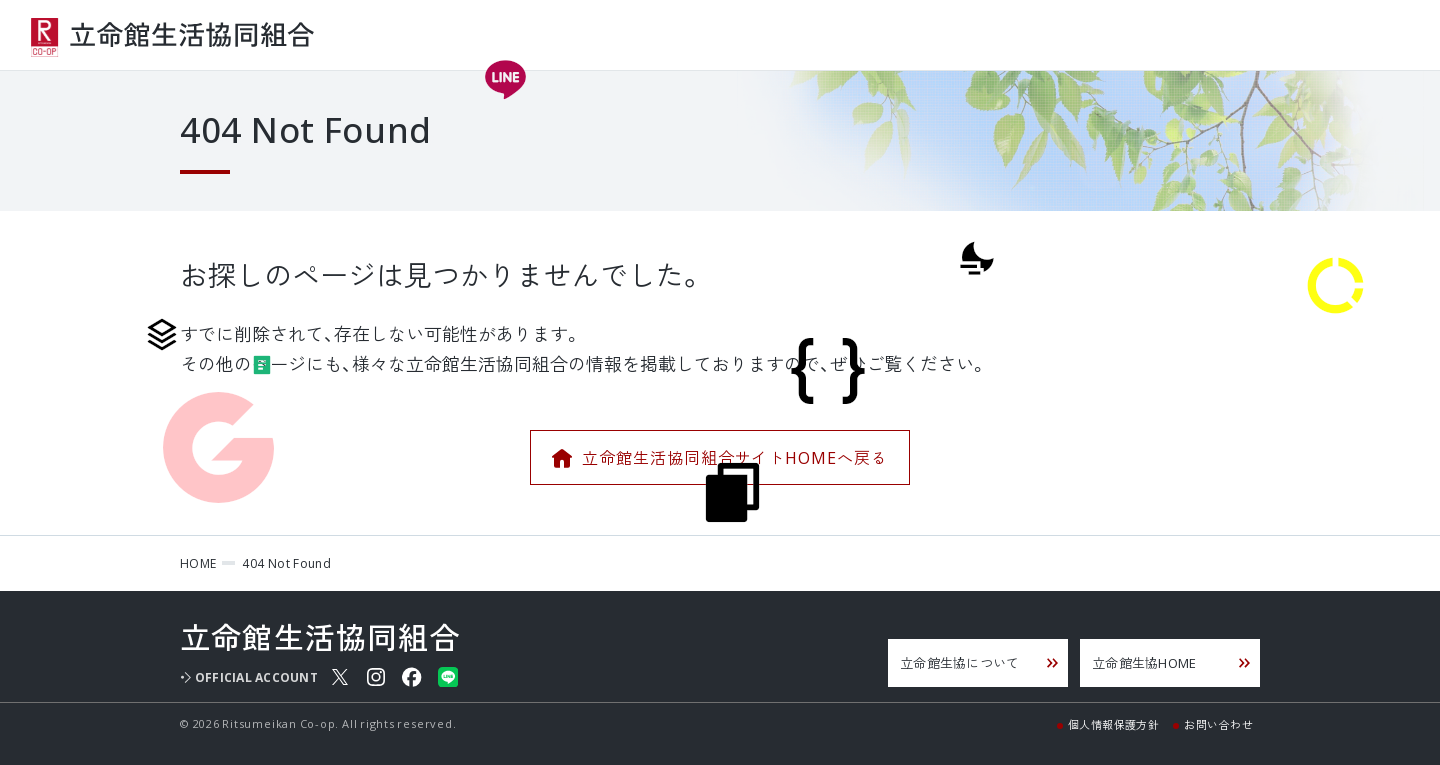  I want to click on view data breakdown or analytics, so click(1335, 285).